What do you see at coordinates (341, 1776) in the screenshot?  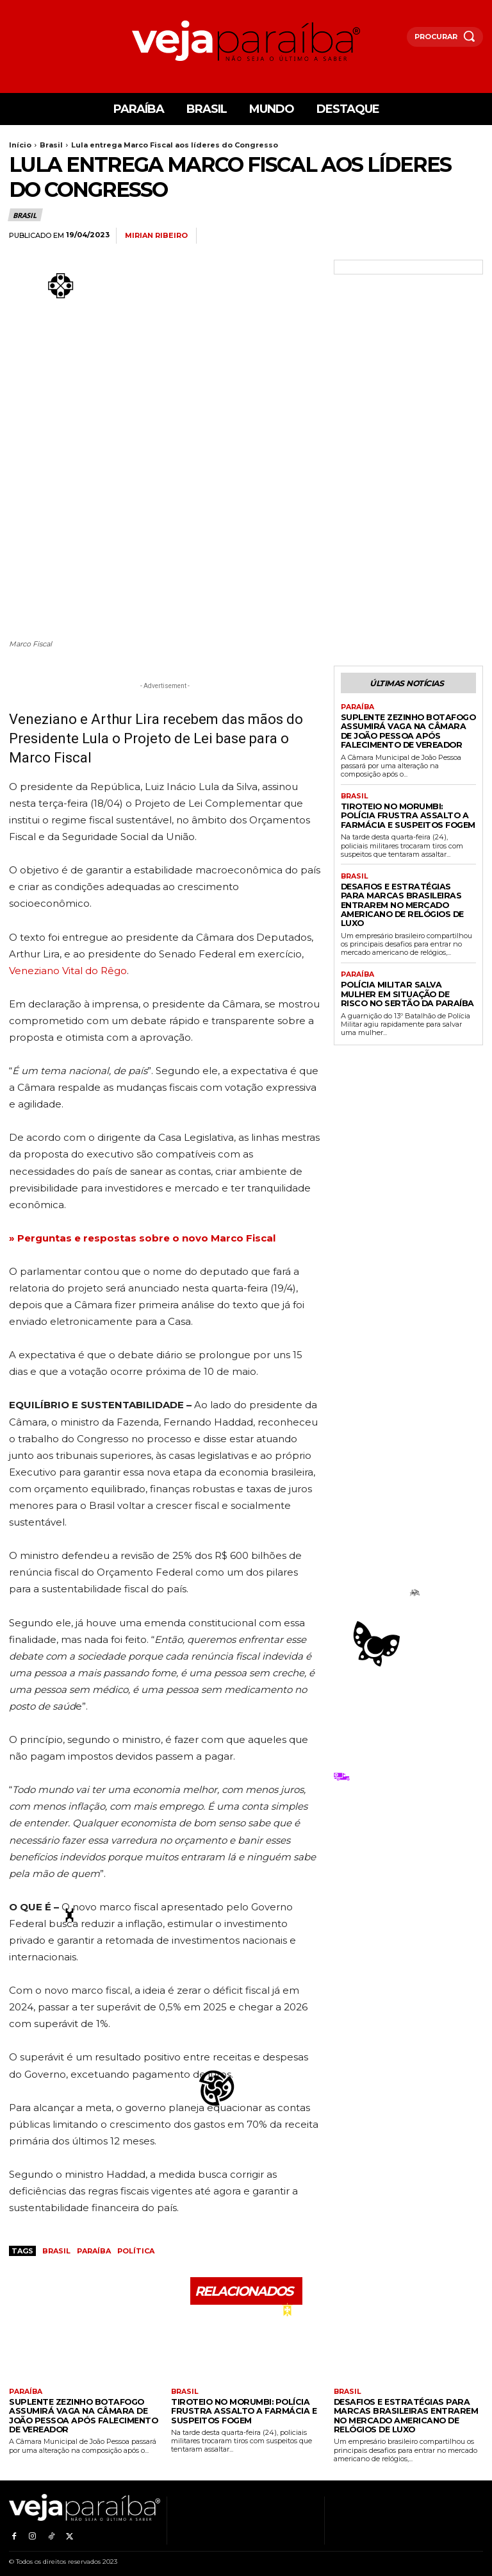 I see `military ambulance unit or medical transport` at bounding box center [341, 1776].